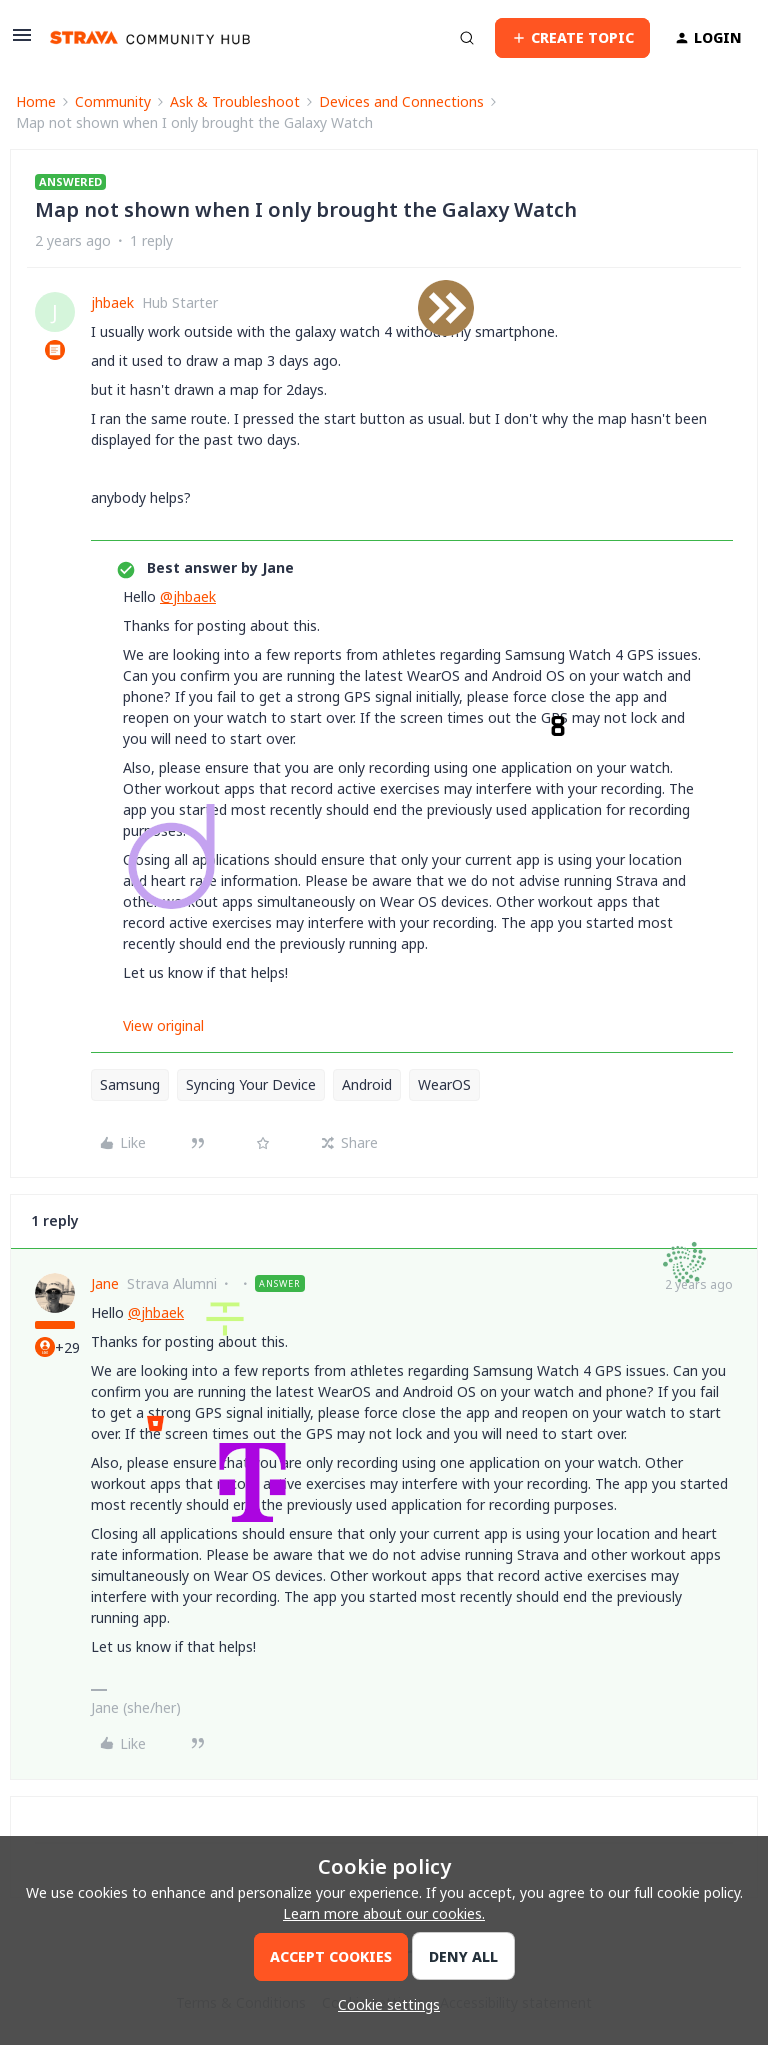  What do you see at coordinates (155, 1423) in the screenshot?
I see `open Bitbucket repository` at bounding box center [155, 1423].